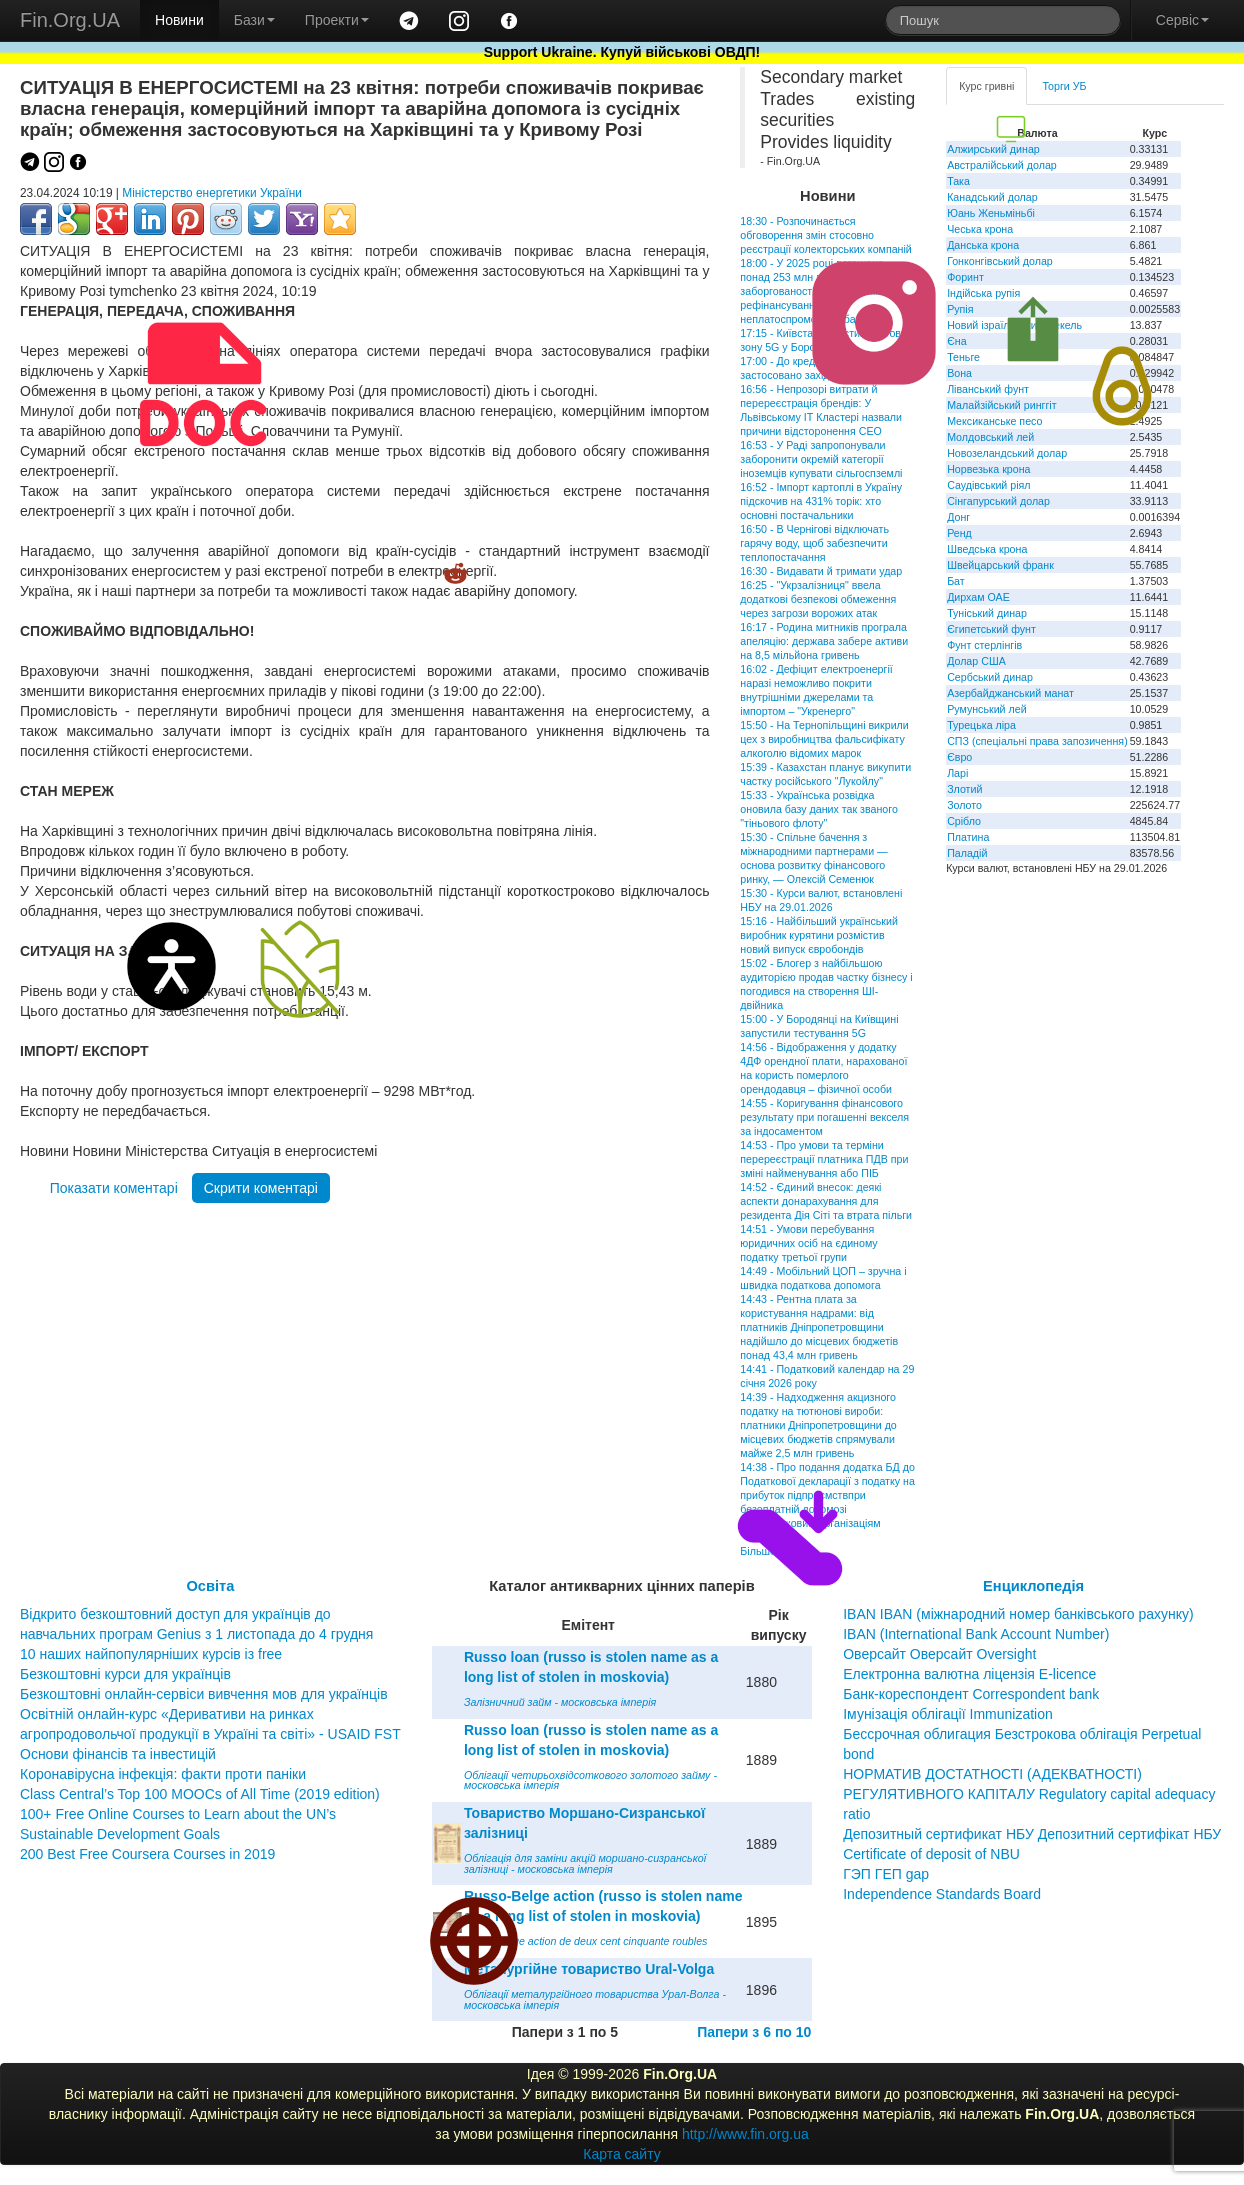  I want to click on view user profile, so click(171, 966).